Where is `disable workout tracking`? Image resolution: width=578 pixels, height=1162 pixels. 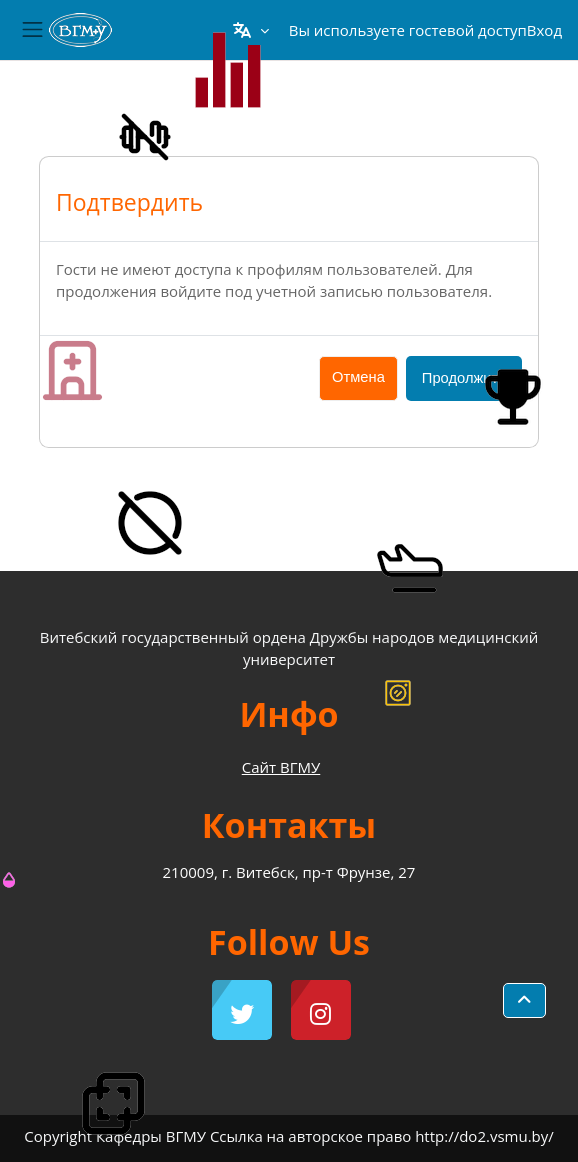 disable workout tracking is located at coordinates (145, 137).